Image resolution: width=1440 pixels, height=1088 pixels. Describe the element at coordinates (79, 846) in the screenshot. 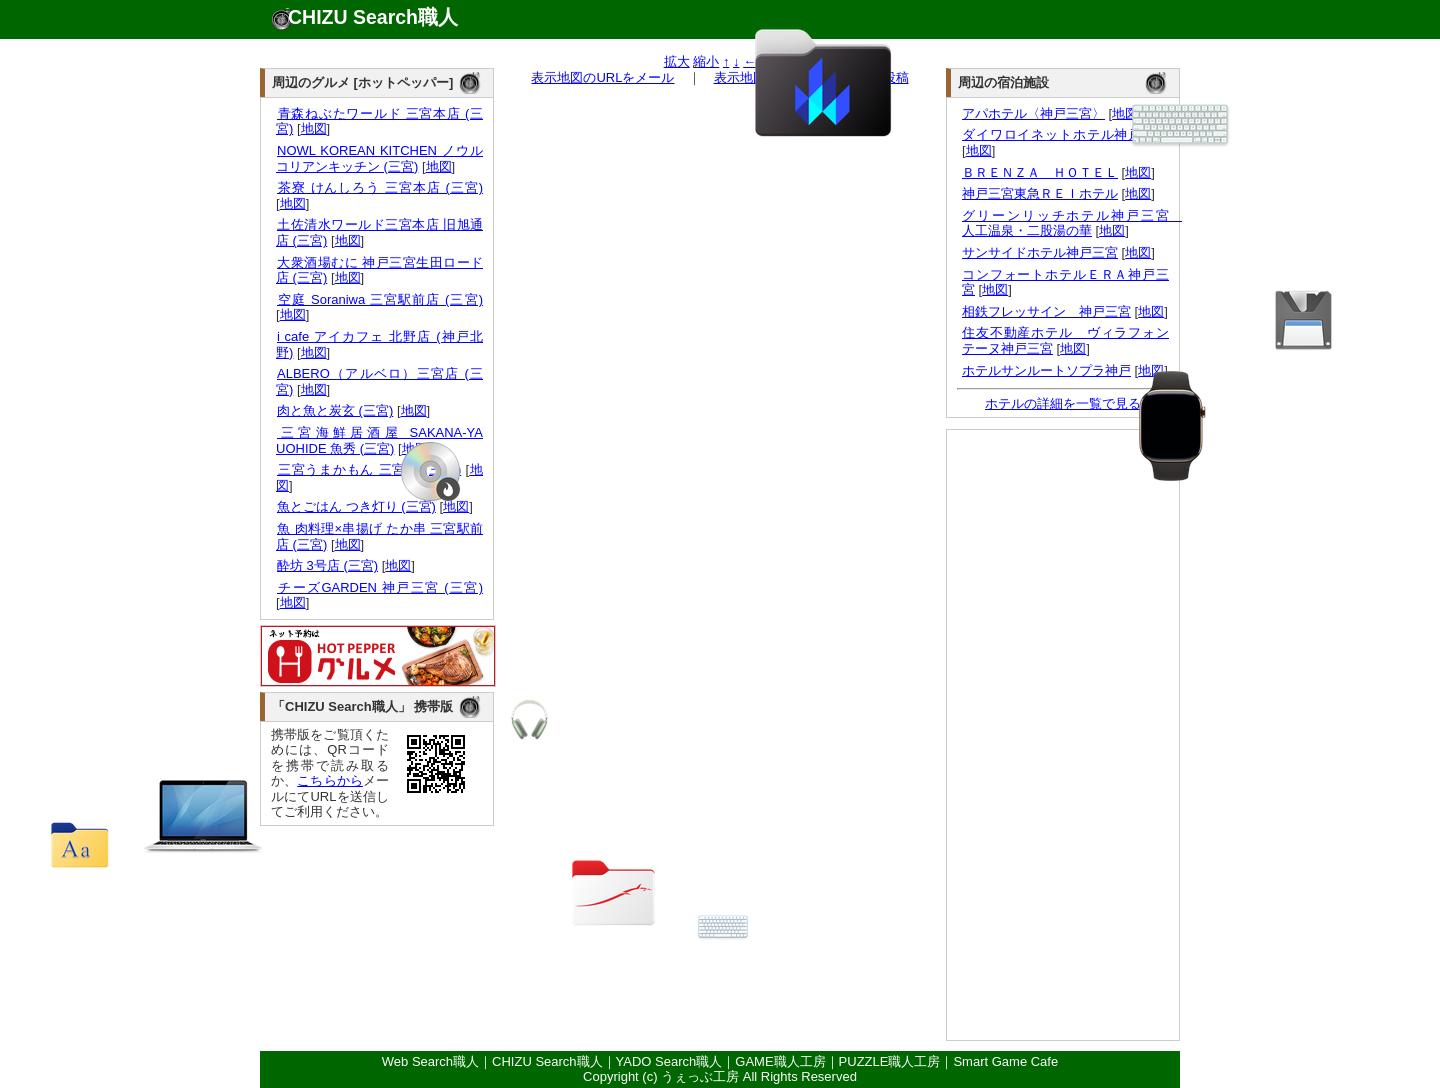

I see `open fonts folder` at that location.